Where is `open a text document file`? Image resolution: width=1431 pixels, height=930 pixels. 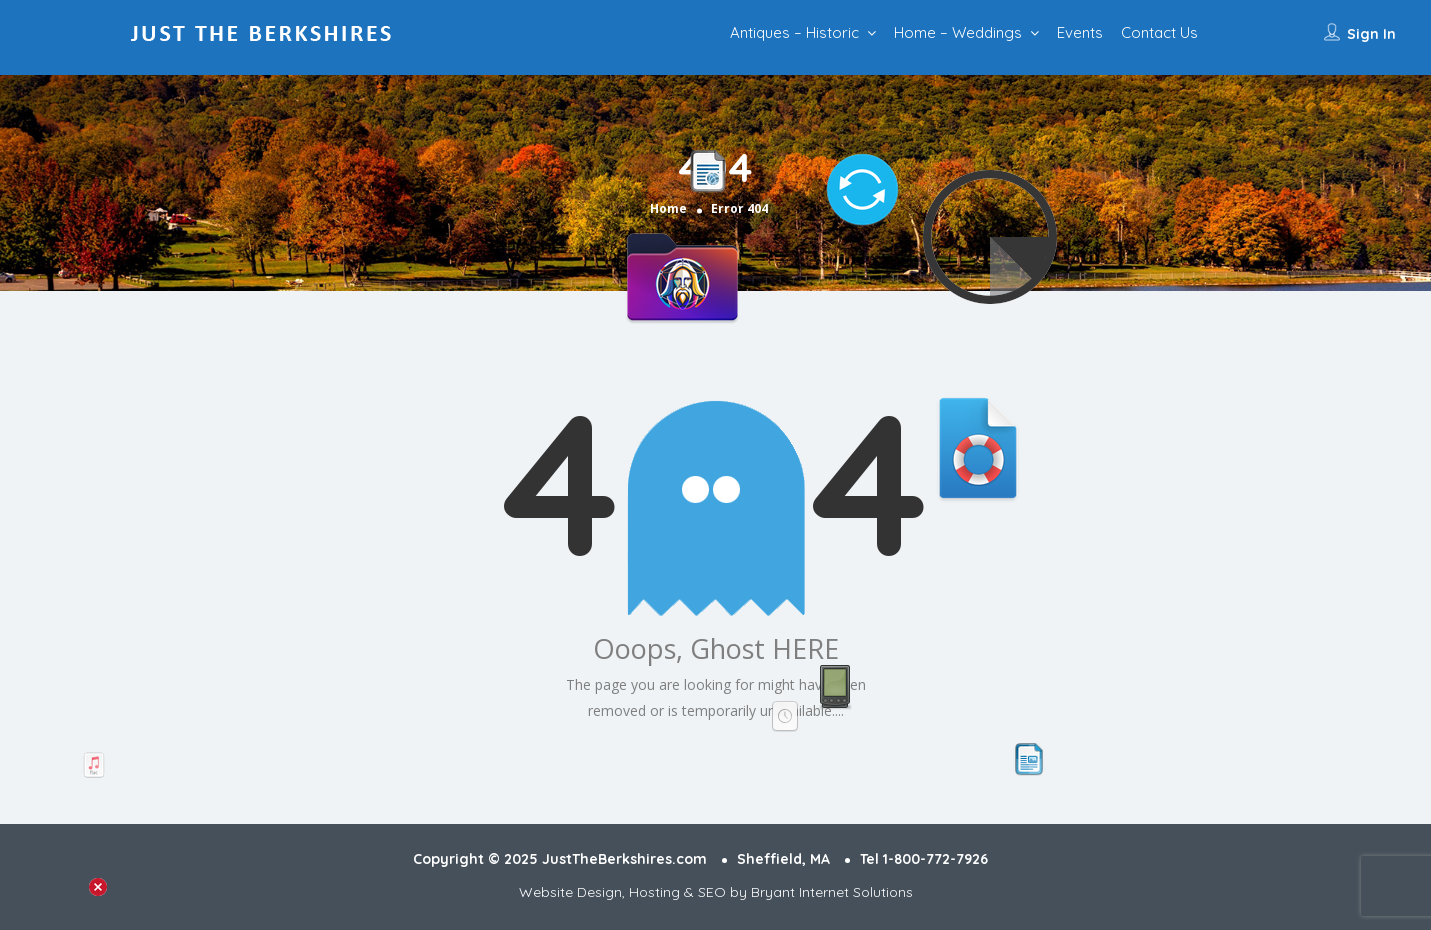 open a text document file is located at coordinates (1029, 759).